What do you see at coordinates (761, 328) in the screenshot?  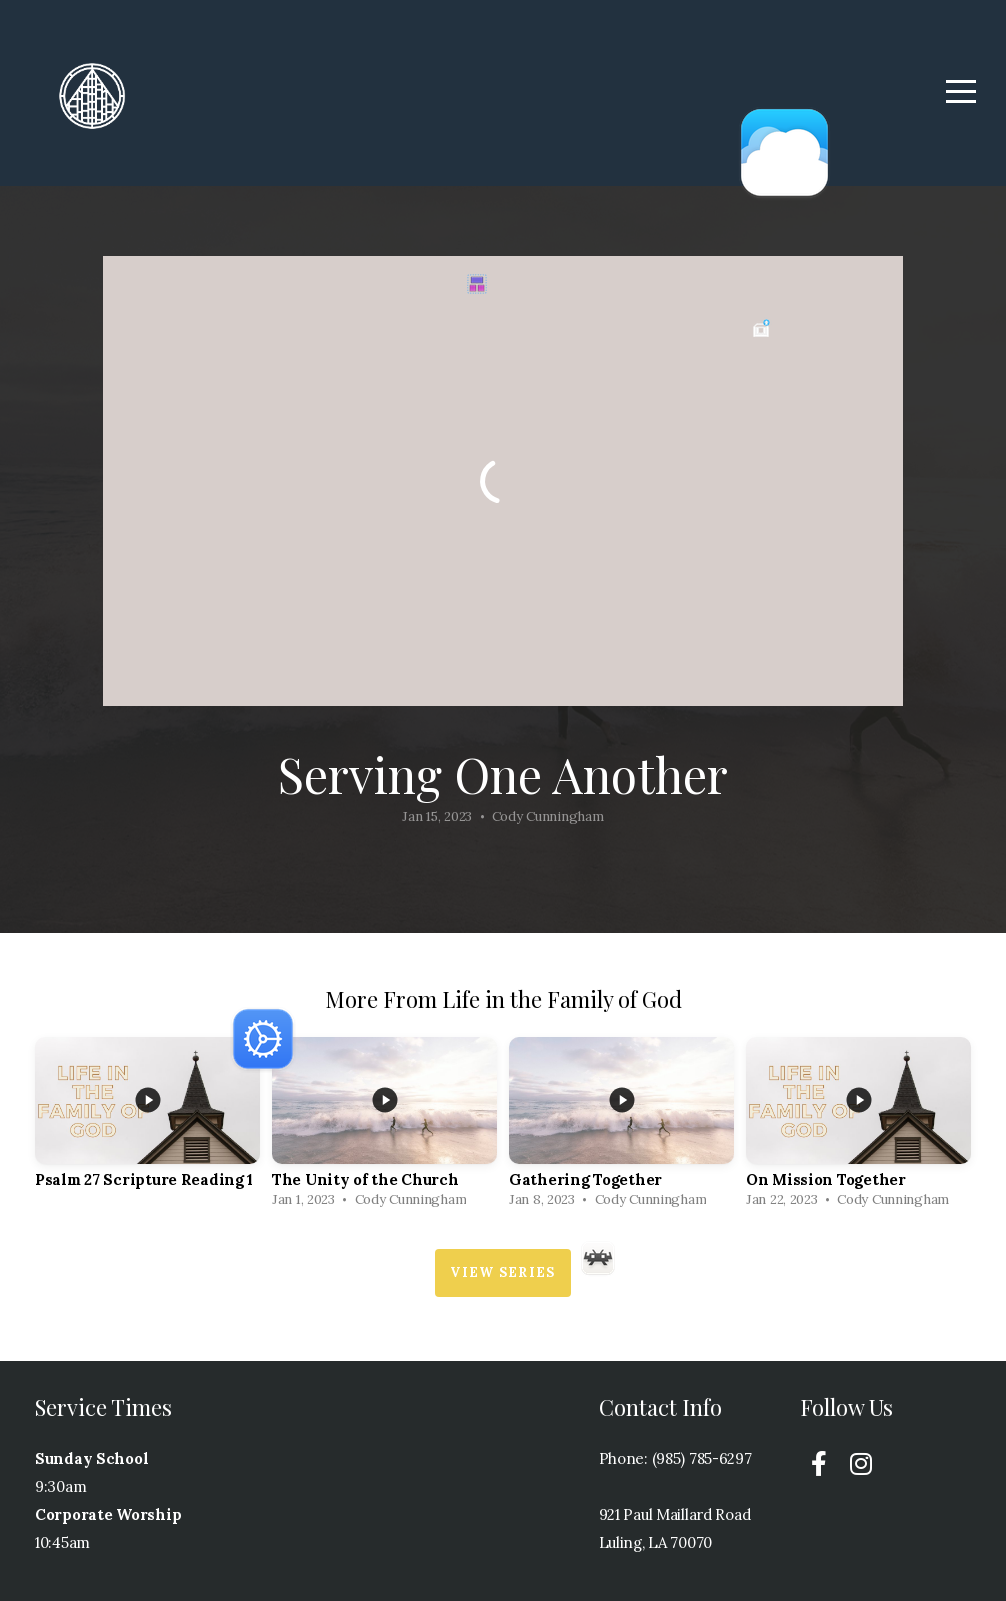 I see `additional software updates available` at bounding box center [761, 328].